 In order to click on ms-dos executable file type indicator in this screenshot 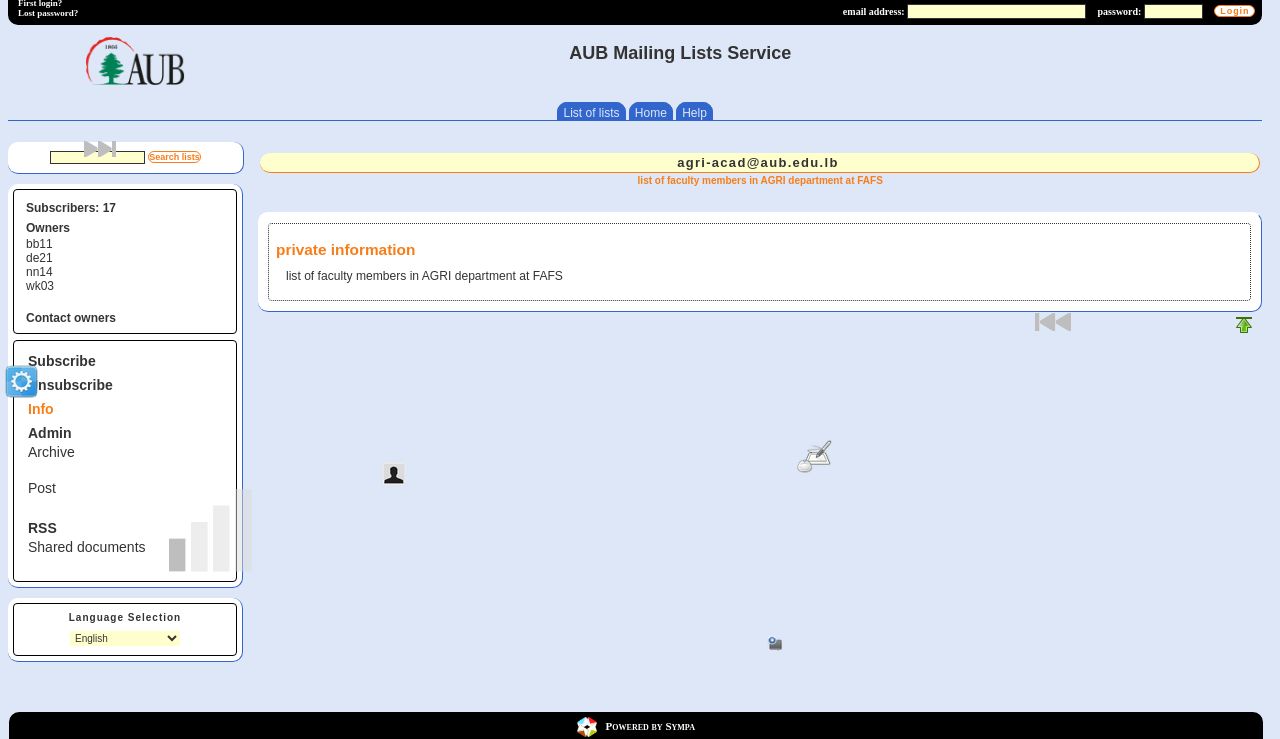, I will do `click(21, 381)`.